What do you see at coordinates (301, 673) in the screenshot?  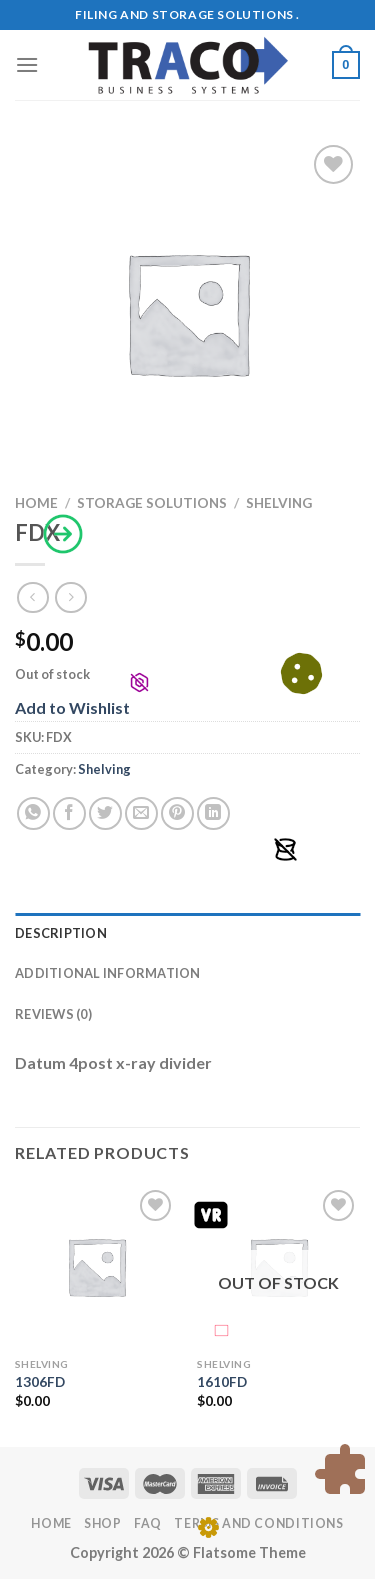 I see `manage cookie preferences` at bounding box center [301, 673].